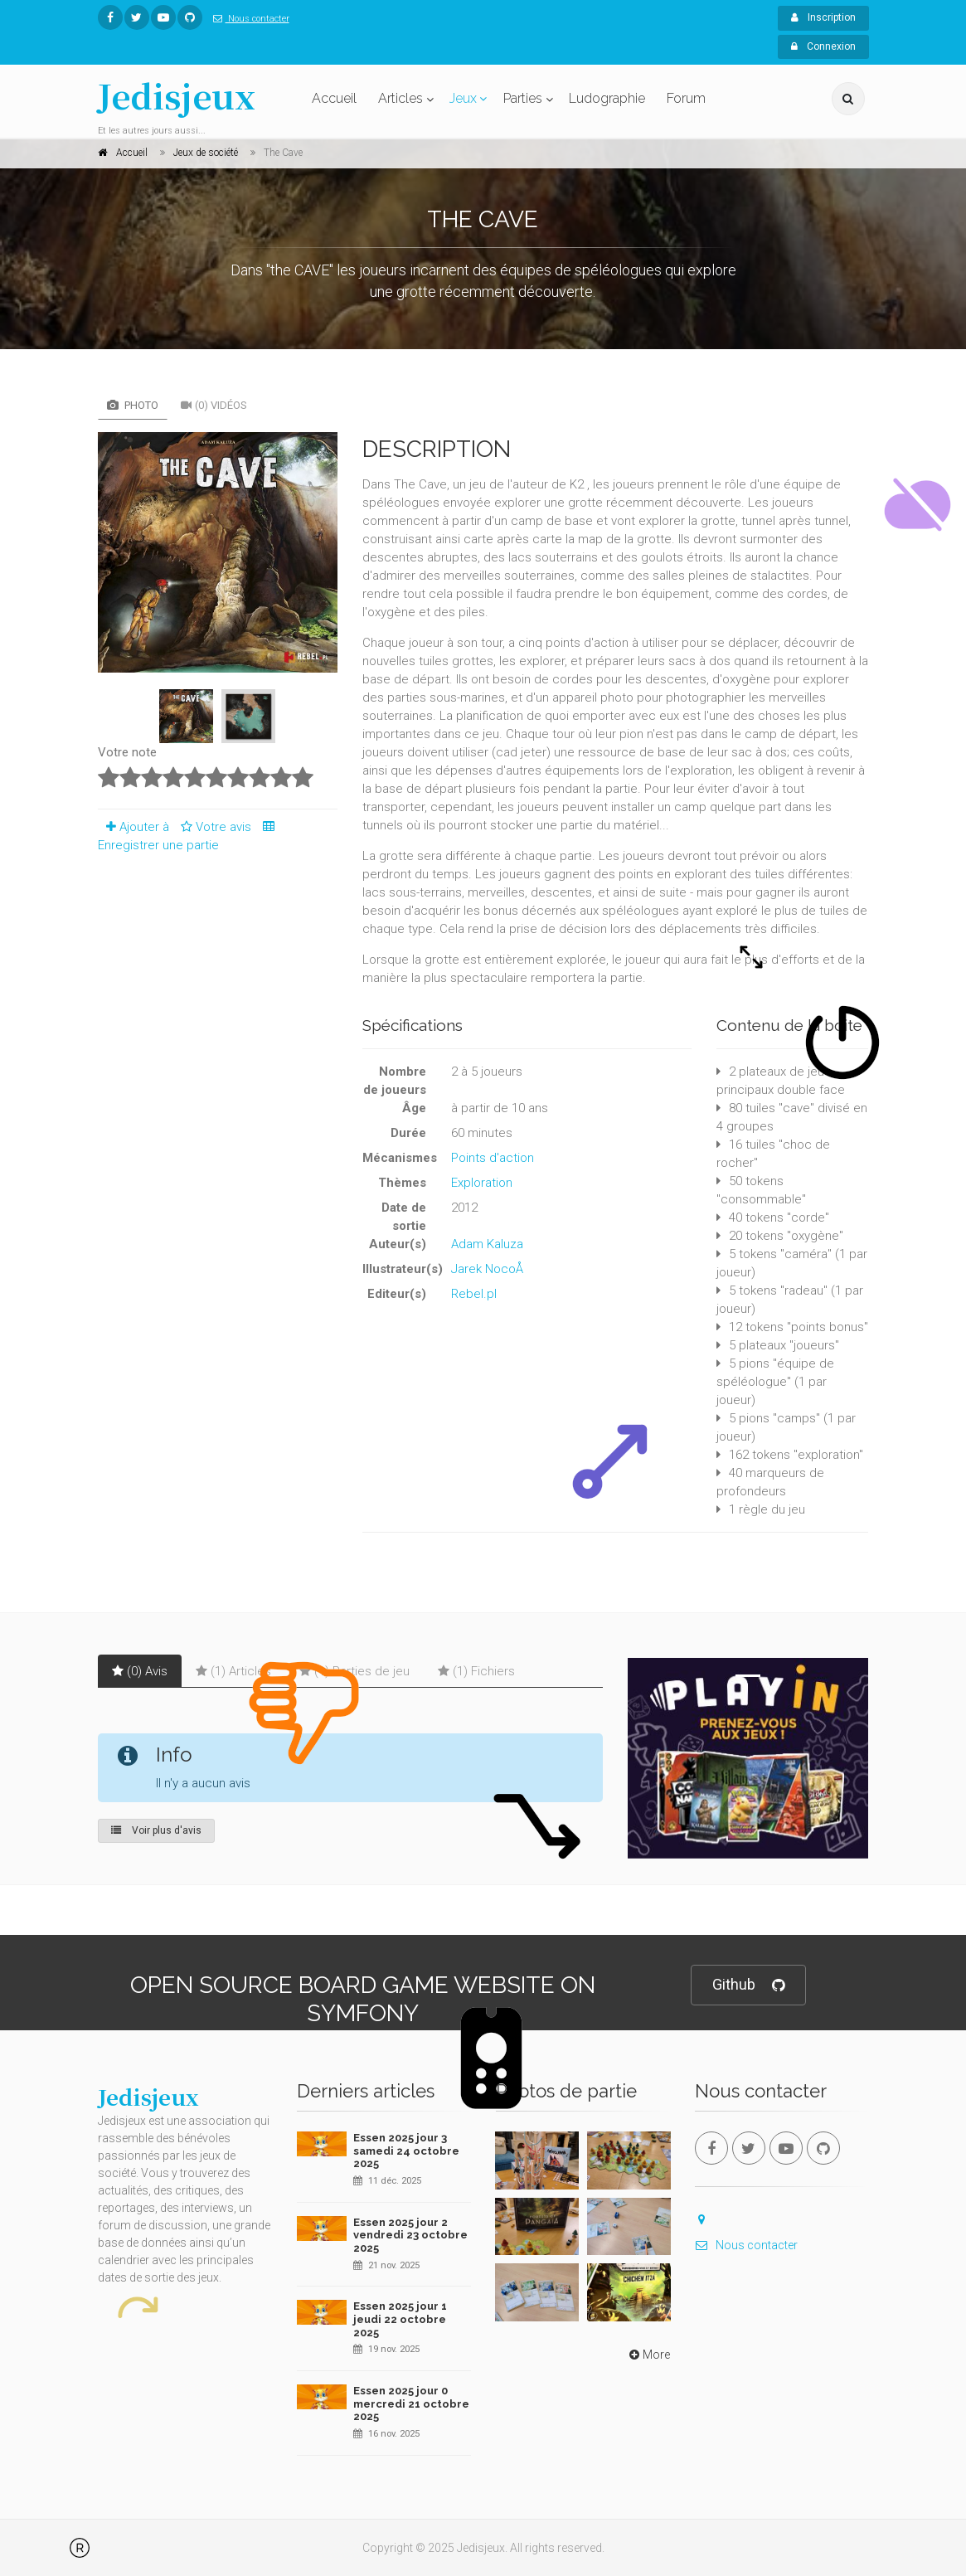  What do you see at coordinates (612, 1459) in the screenshot?
I see `open link in new tab or window` at bounding box center [612, 1459].